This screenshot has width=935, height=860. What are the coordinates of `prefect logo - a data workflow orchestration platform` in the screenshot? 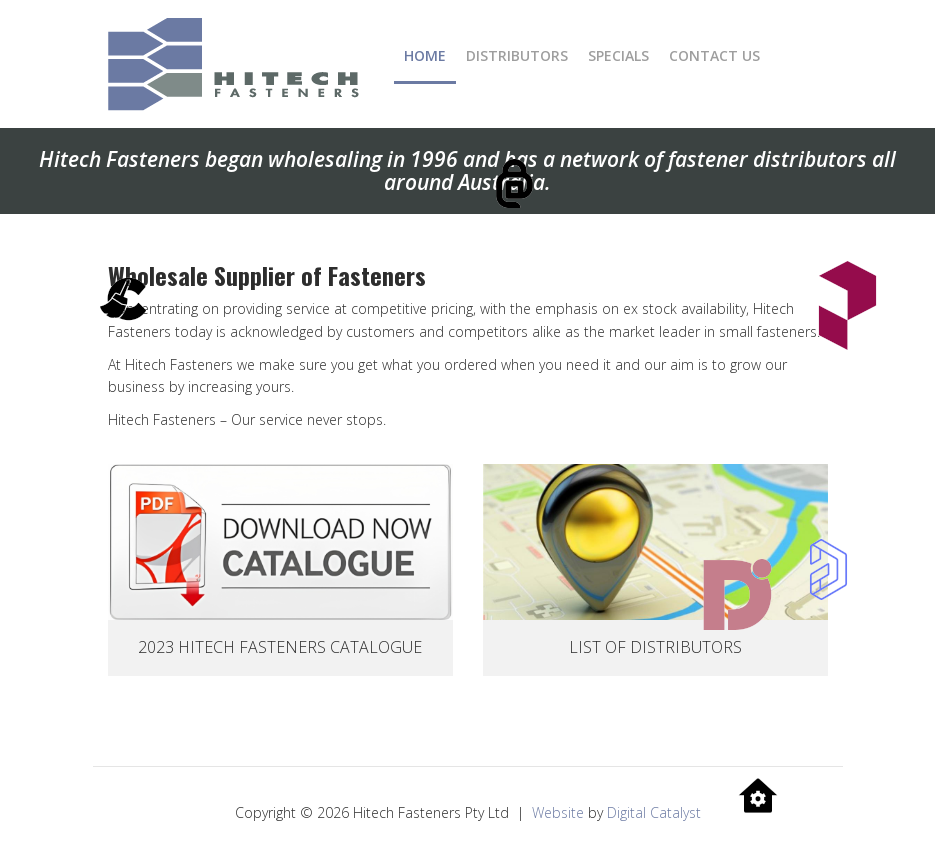 It's located at (847, 305).